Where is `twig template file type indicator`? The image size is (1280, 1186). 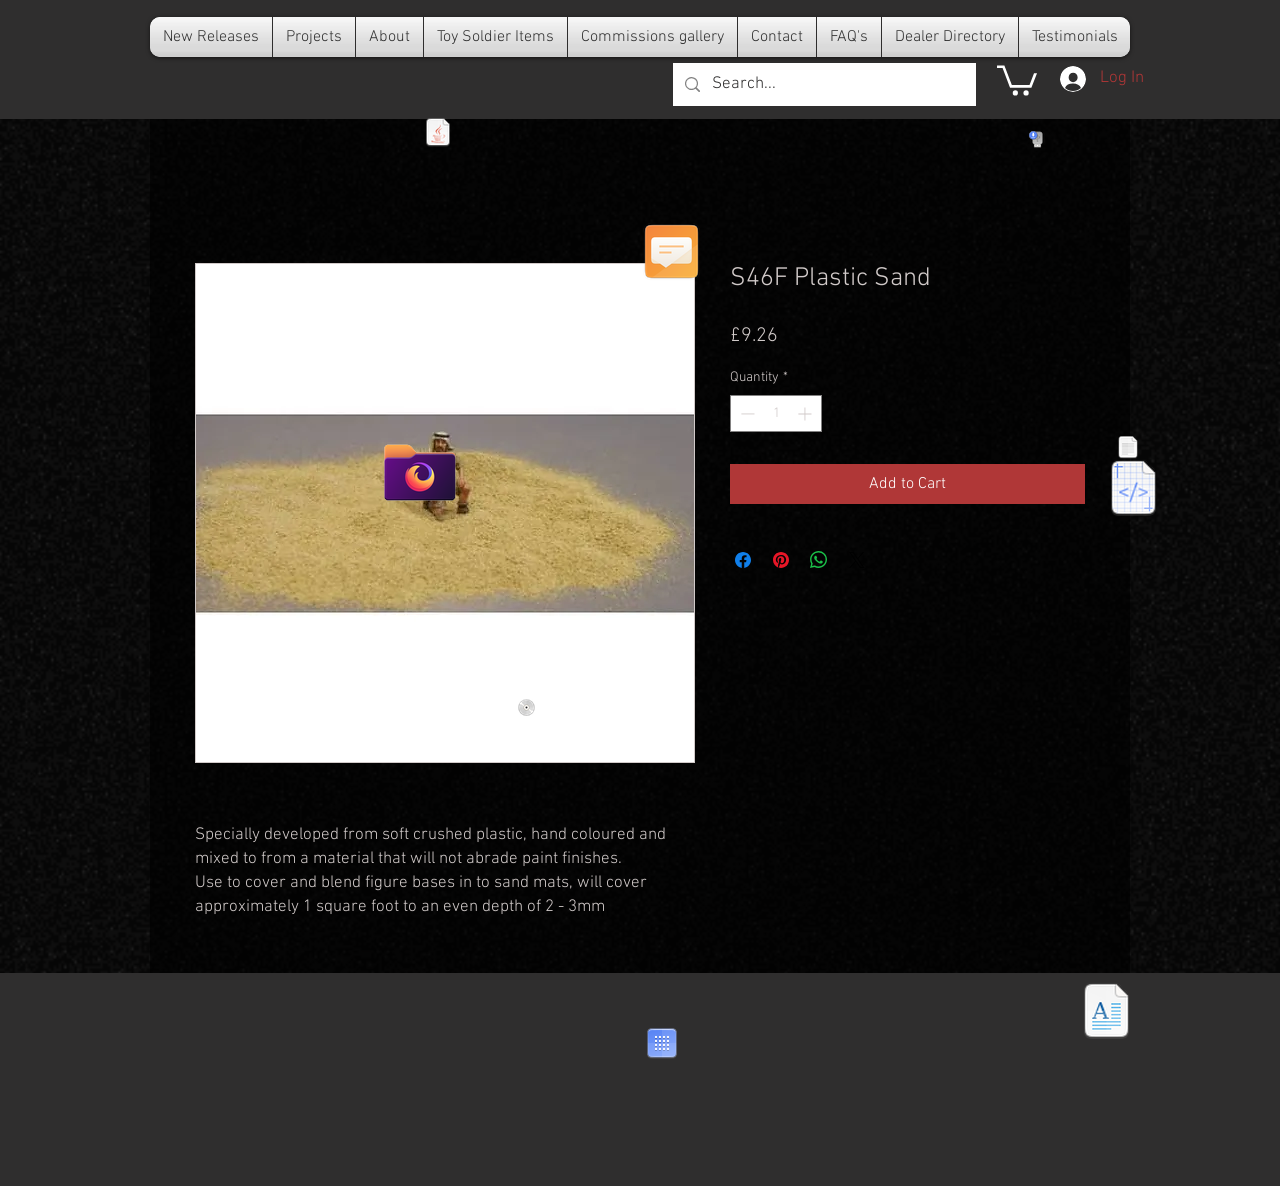 twig template file type indicator is located at coordinates (1133, 487).